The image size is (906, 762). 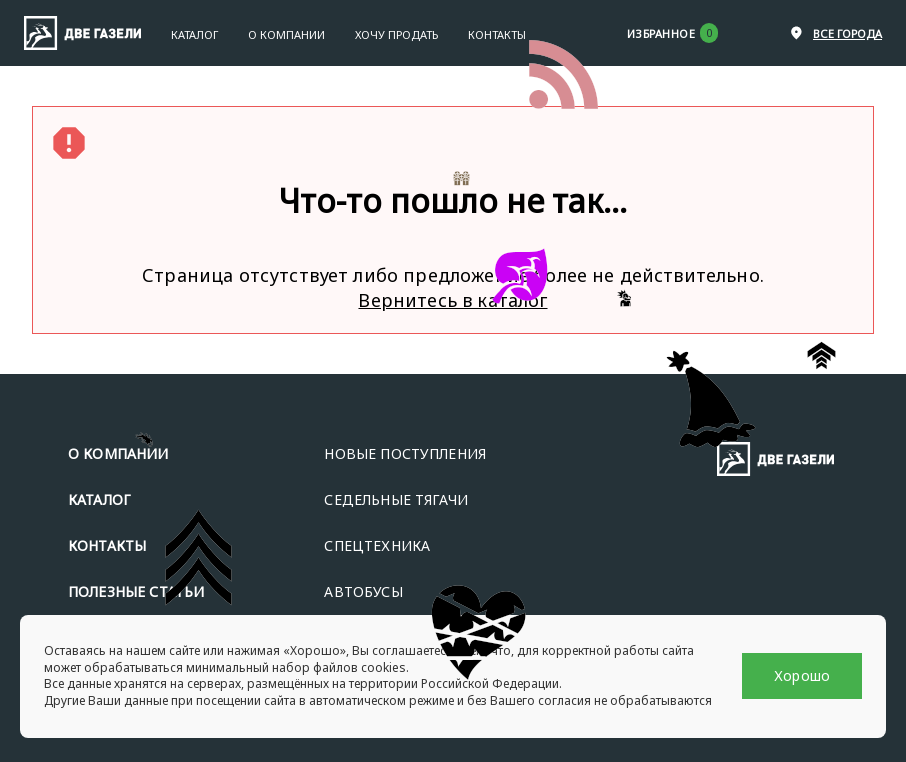 I want to click on indicates distraction or loss of focus, so click(x=624, y=298).